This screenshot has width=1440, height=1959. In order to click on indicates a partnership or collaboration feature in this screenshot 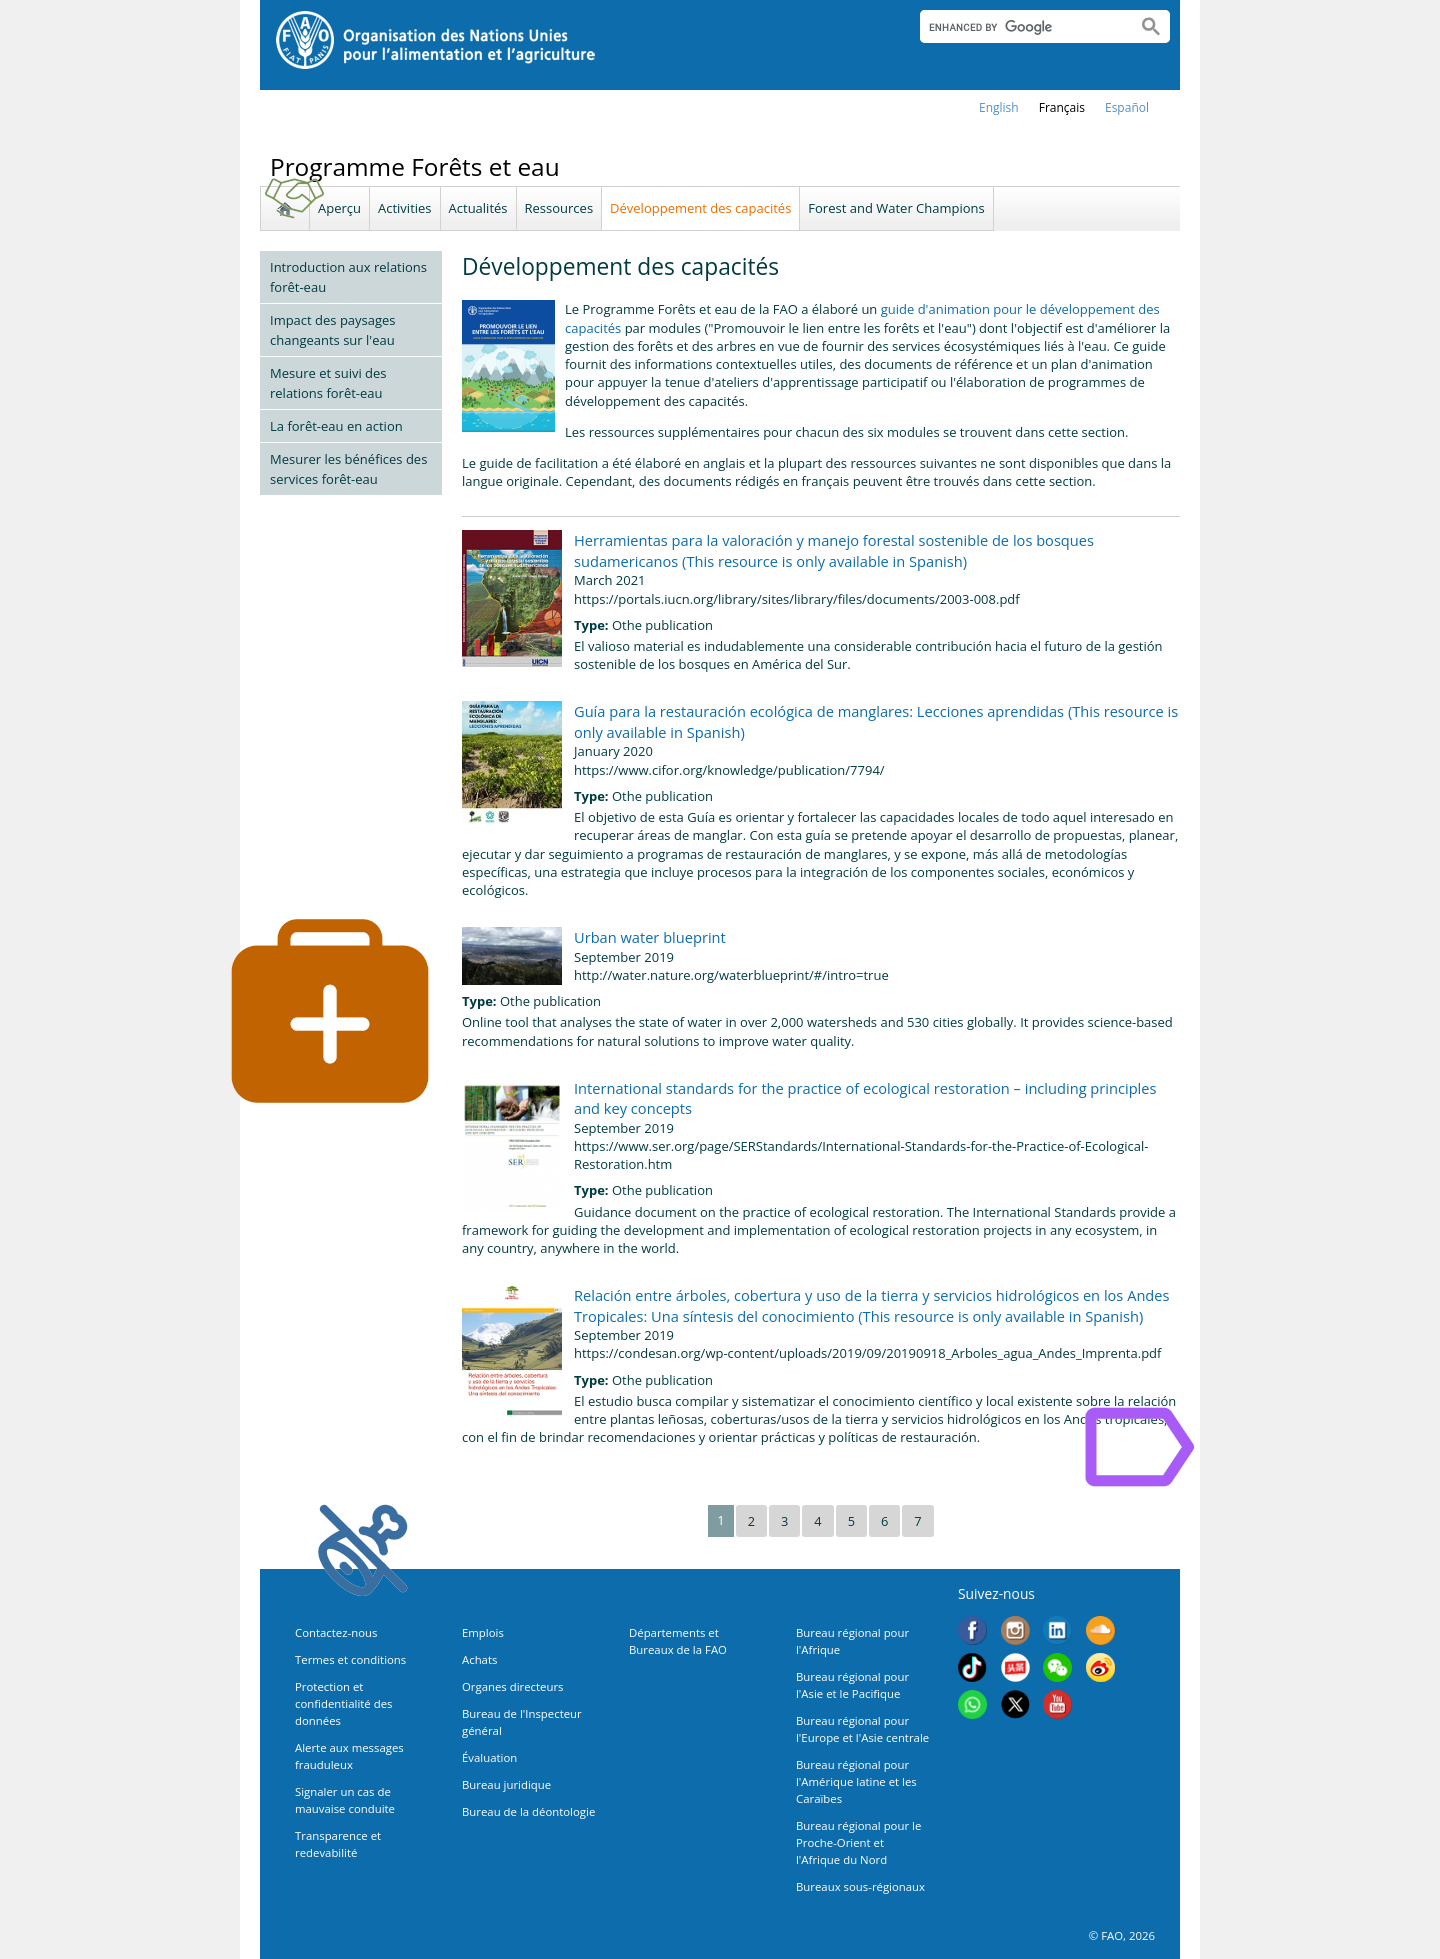, I will do `click(294, 196)`.